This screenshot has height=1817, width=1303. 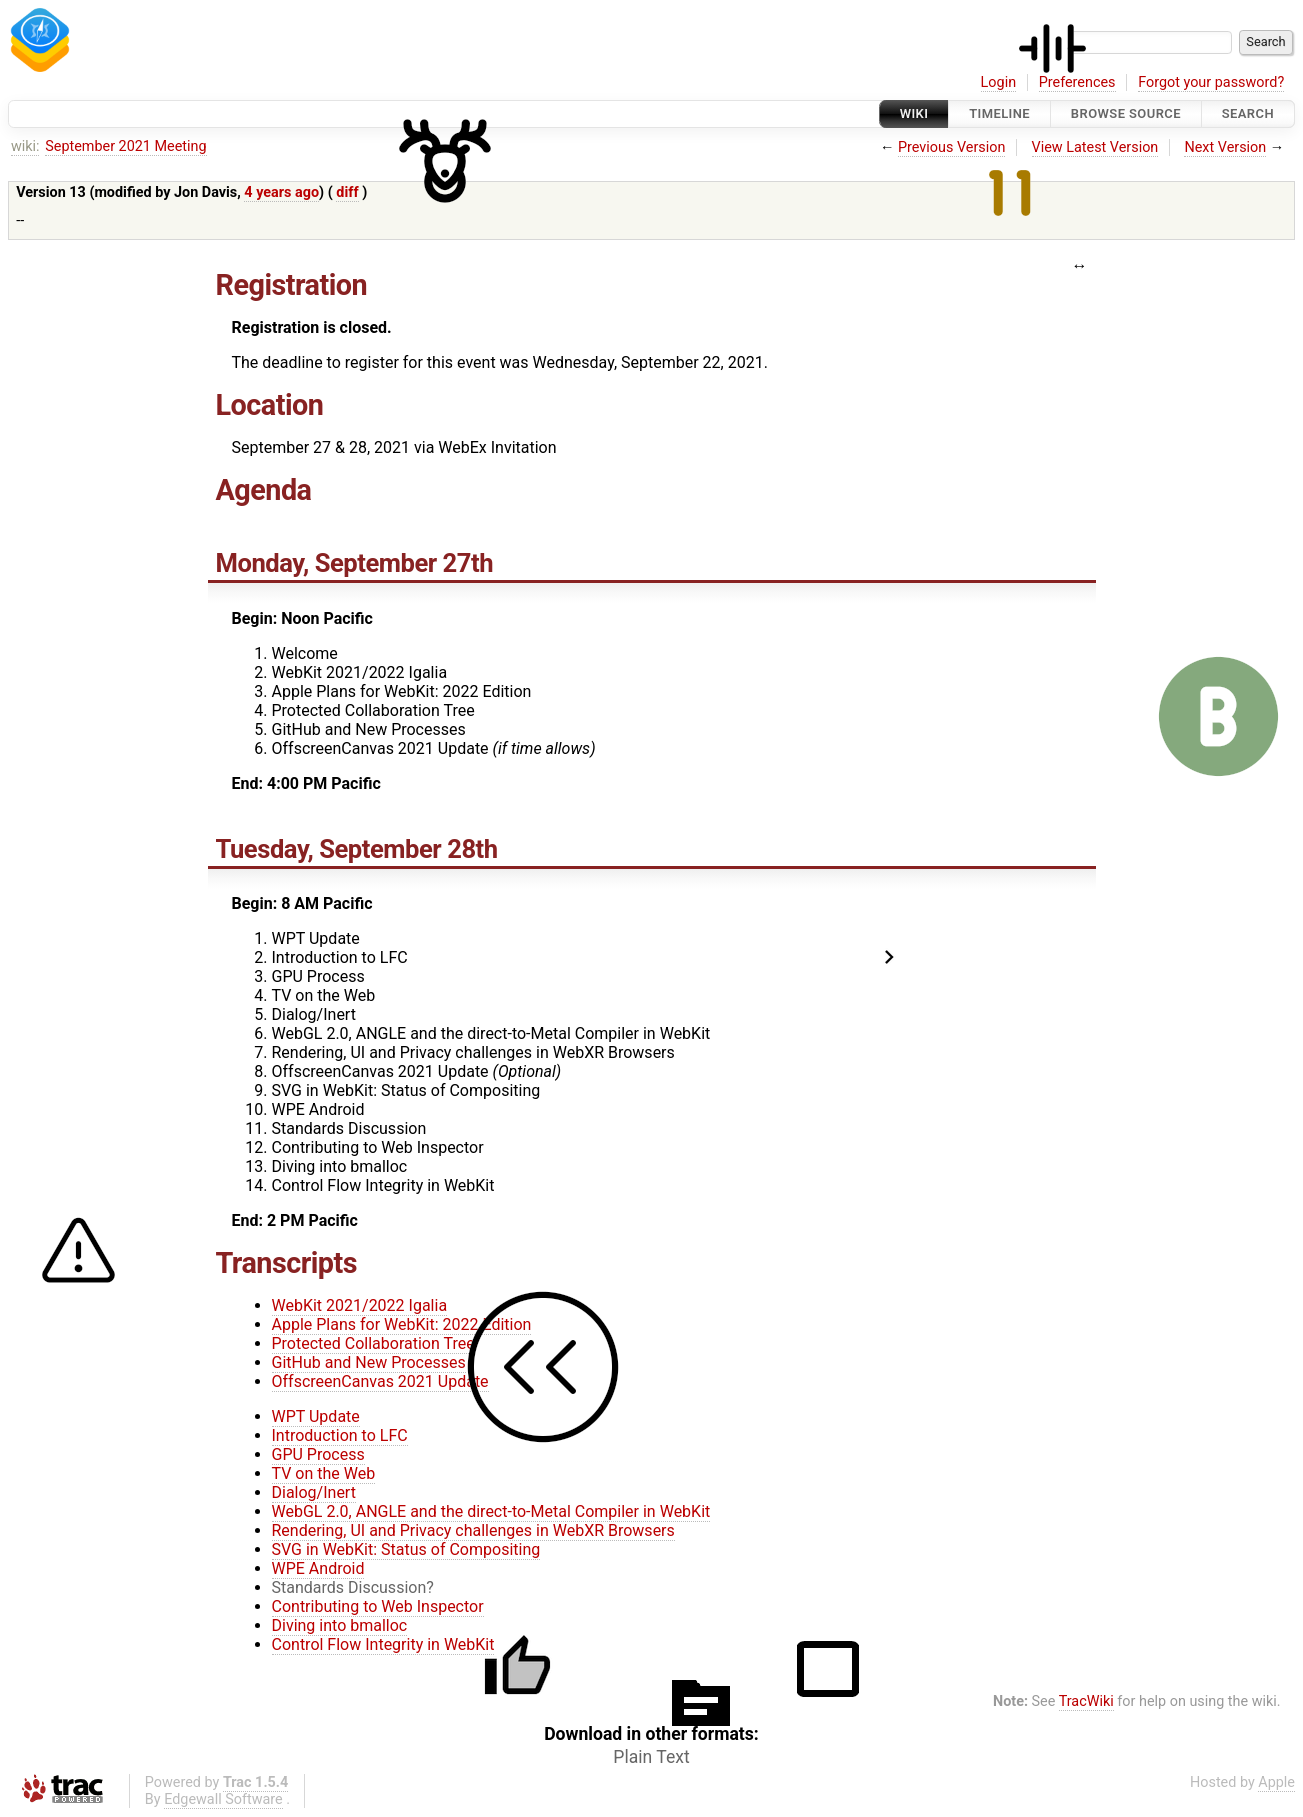 What do you see at coordinates (78, 1251) in the screenshot?
I see `indicates a warning or caution state` at bounding box center [78, 1251].